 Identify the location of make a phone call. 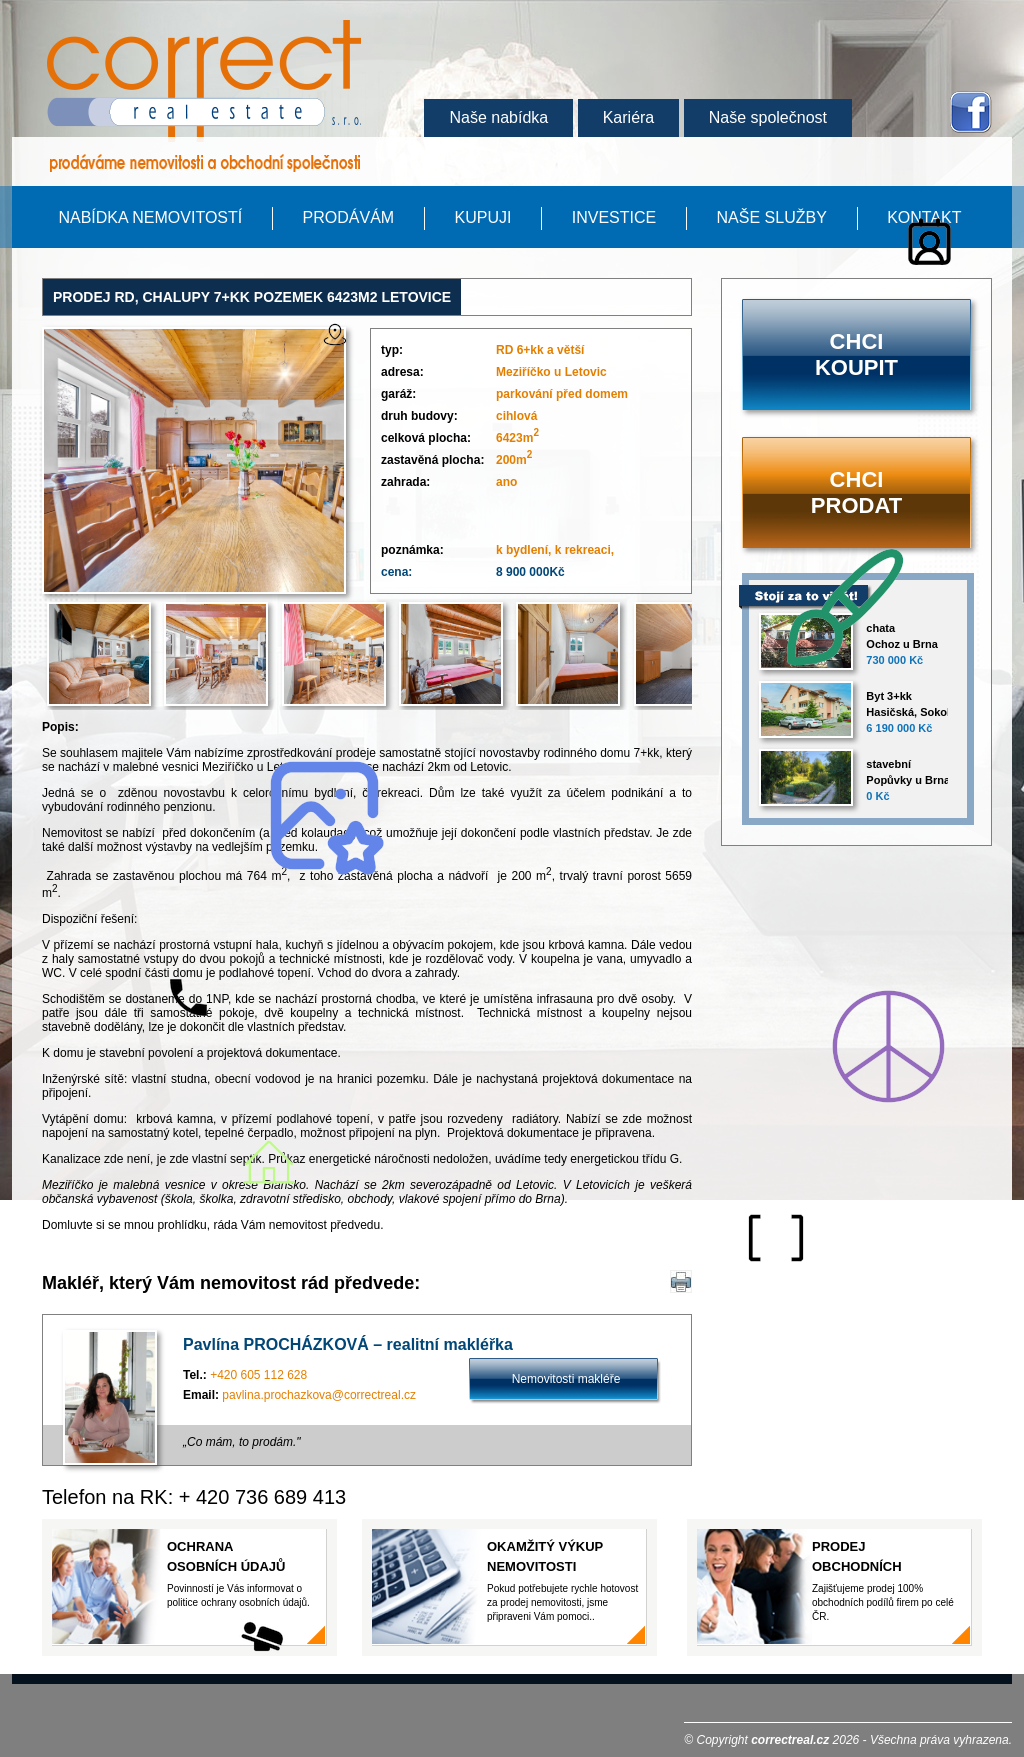
(188, 997).